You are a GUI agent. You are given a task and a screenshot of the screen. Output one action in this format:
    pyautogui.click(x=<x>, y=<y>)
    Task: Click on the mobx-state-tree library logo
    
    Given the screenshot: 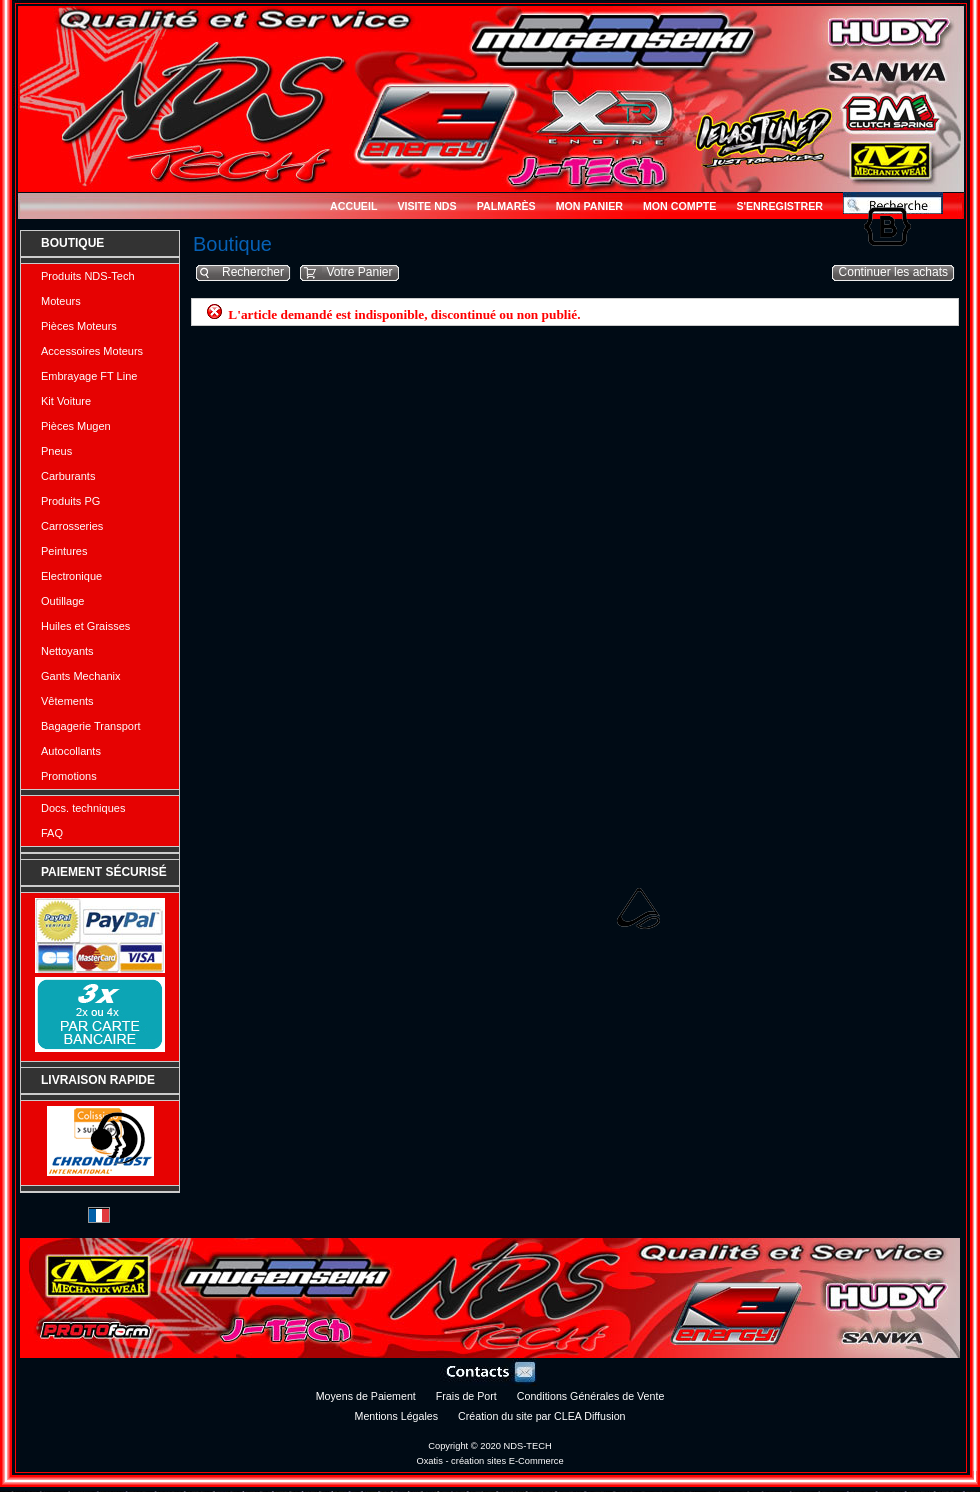 What is the action you would take?
    pyautogui.click(x=638, y=908)
    